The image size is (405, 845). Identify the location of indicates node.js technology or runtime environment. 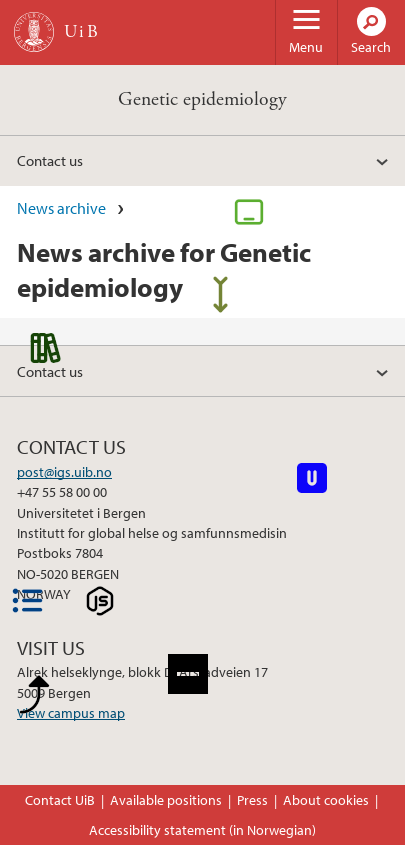
(100, 601).